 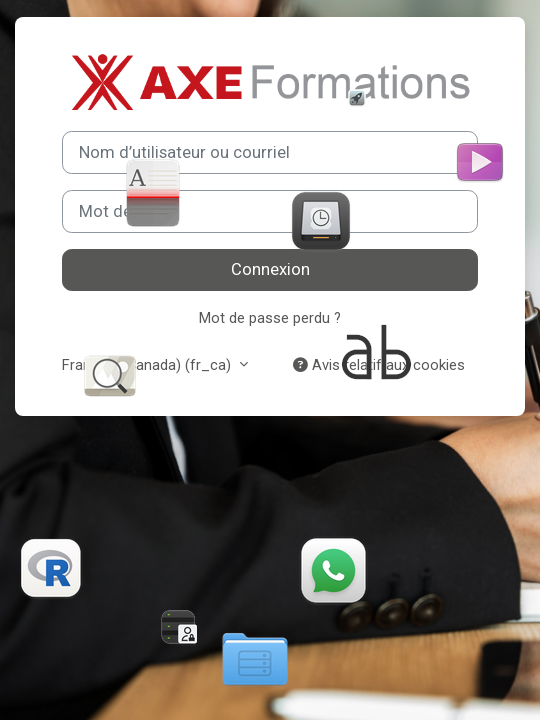 What do you see at coordinates (357, 98) in the screenshot?
I see `open the app launcher` at bounding box center [357, 98].